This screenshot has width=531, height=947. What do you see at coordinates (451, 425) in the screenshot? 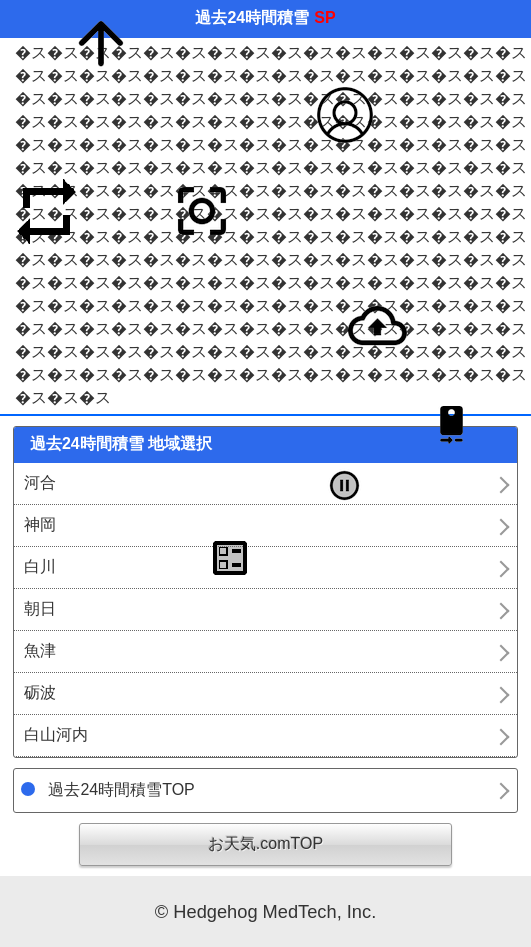
I see `switch to rear camera` at bounding box center [451, 425].